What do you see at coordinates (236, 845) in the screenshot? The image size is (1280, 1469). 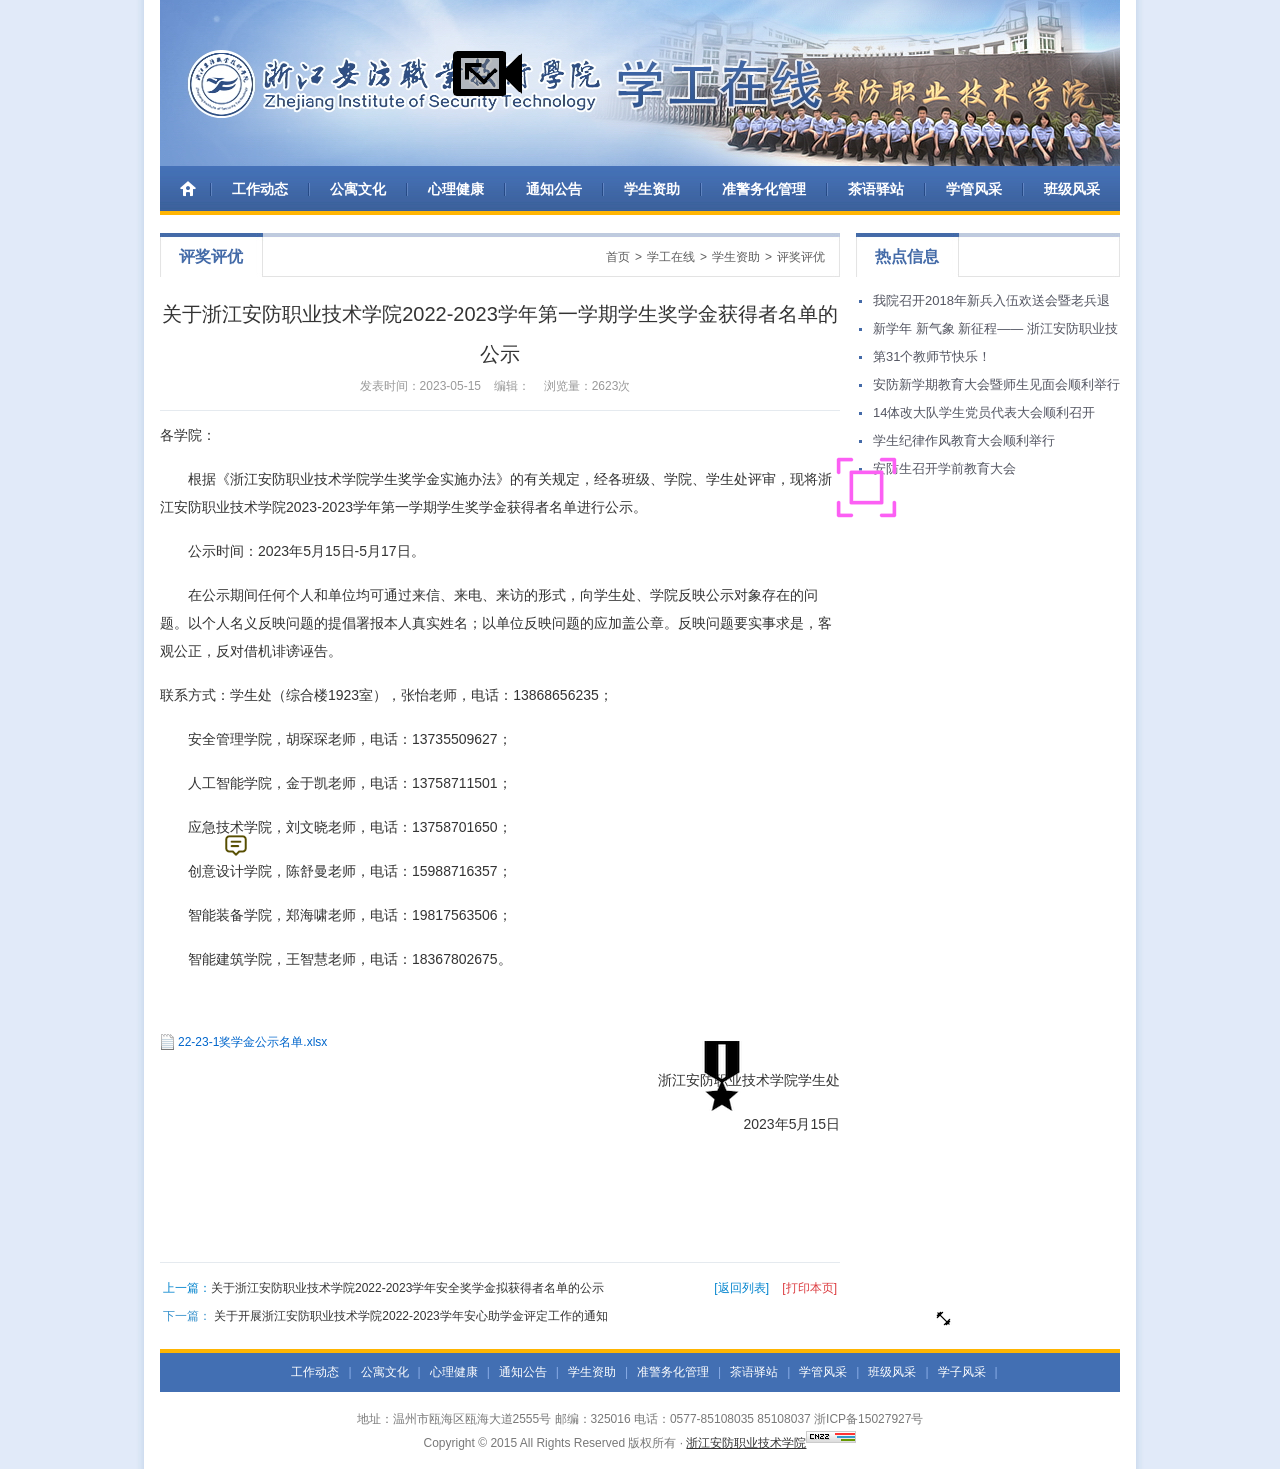 I see `open messaging or chat` at bounding box center [236, 845].